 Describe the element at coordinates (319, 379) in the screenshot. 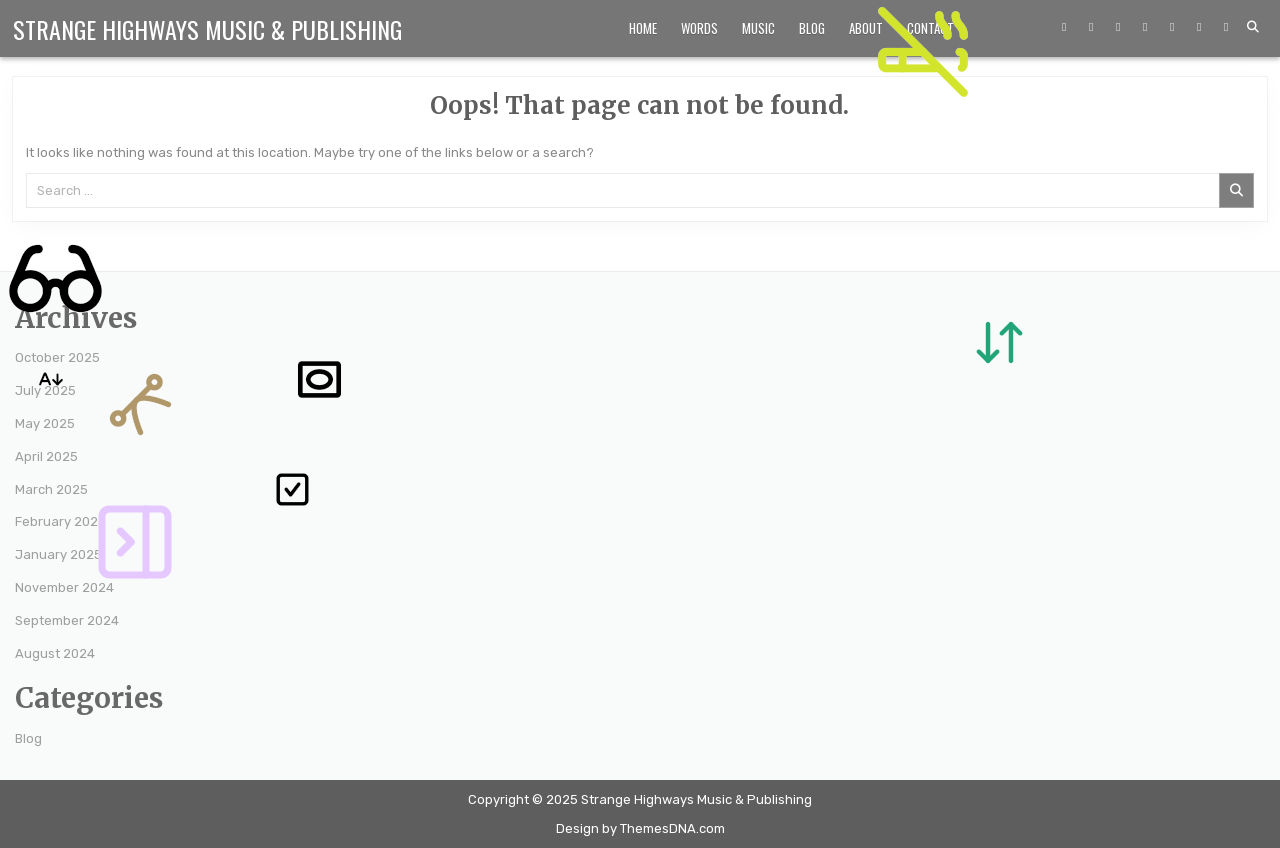

I see `apply vignette effect to photo` at that location.